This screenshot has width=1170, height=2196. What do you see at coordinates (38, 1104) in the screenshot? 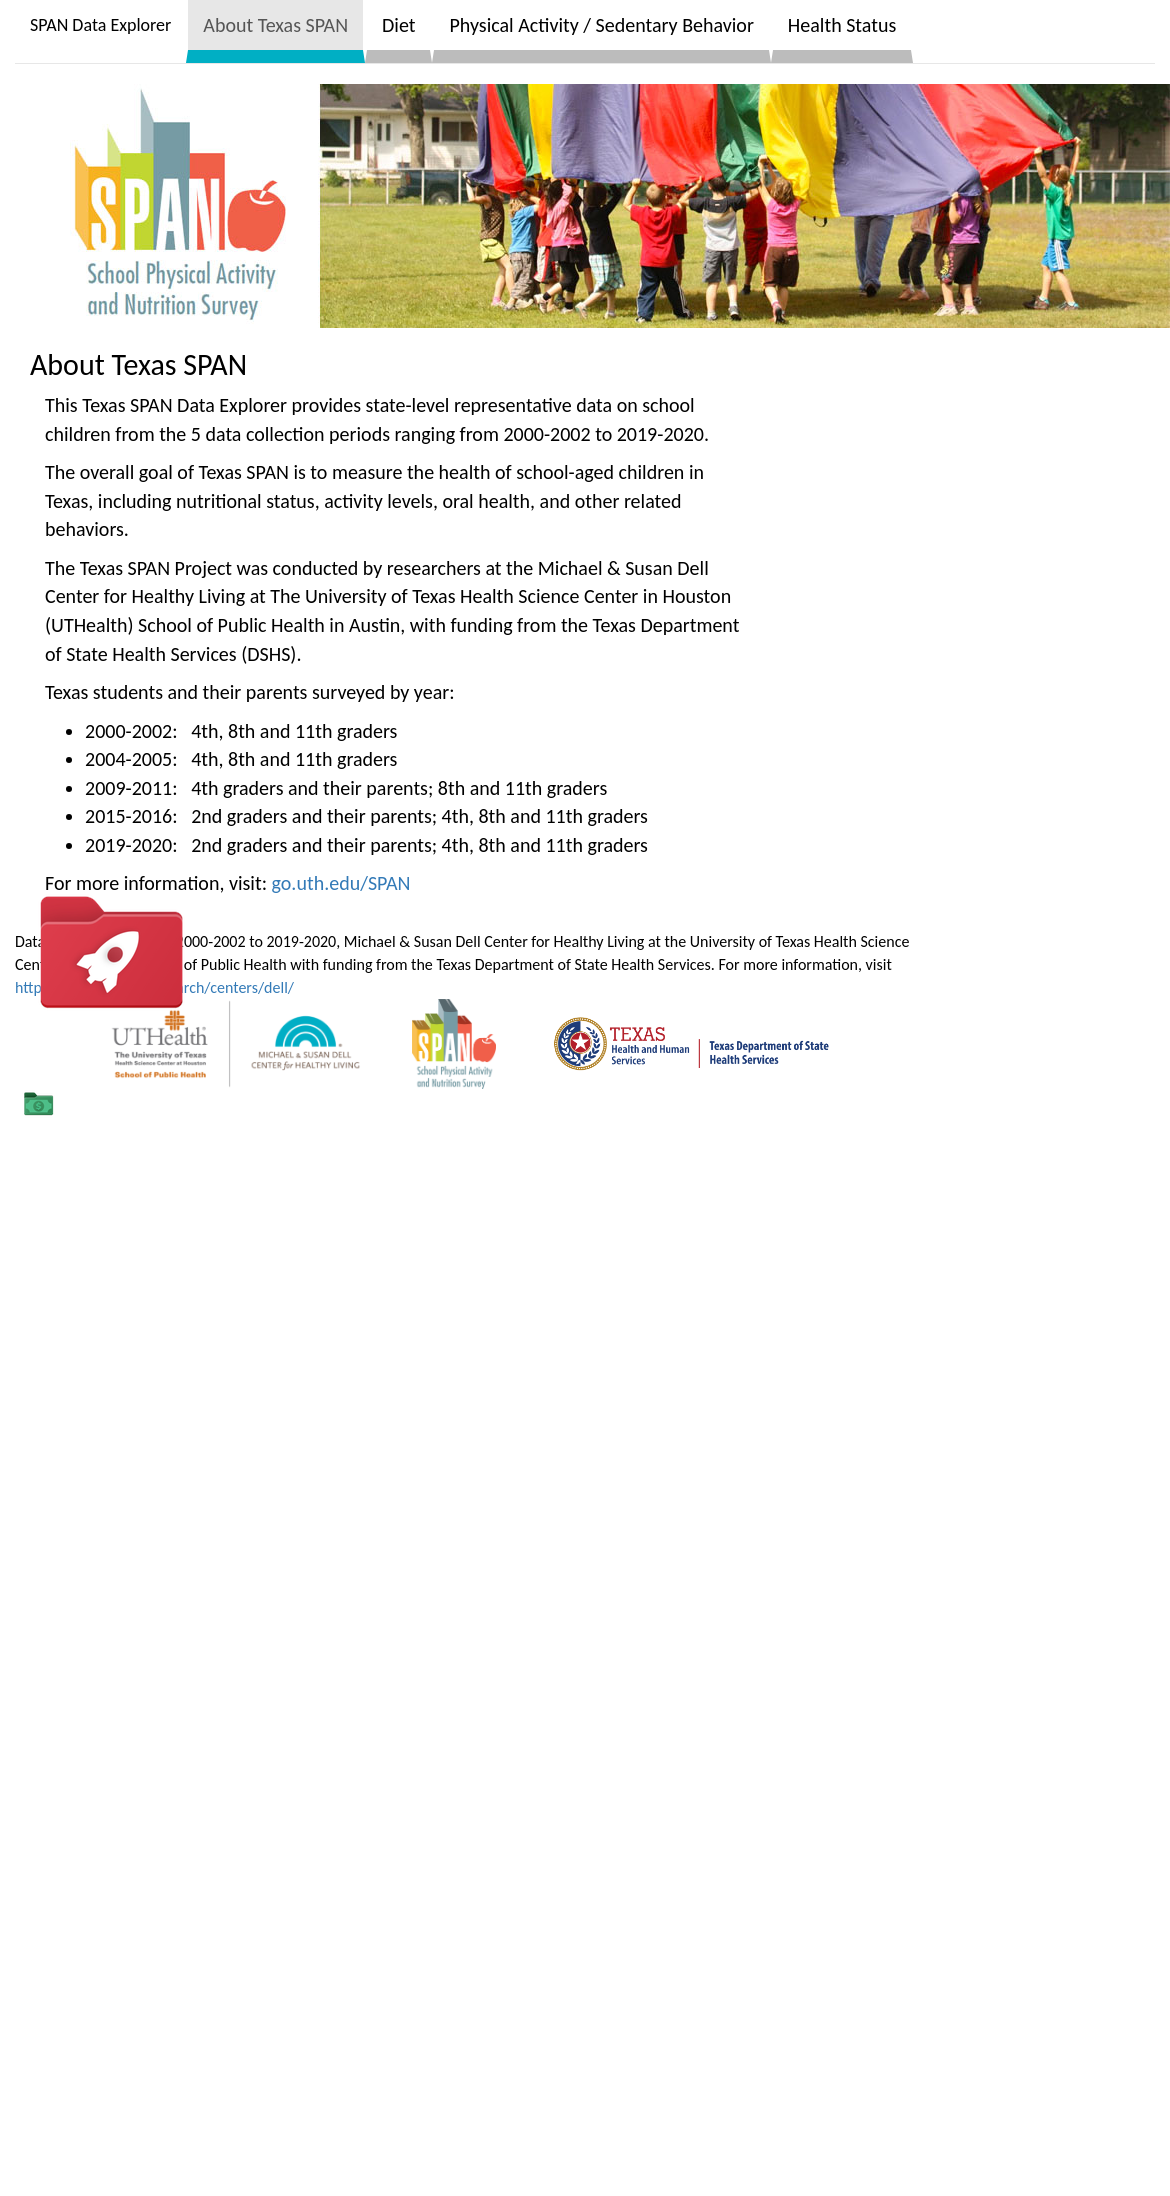
I see `open folder containing financial documents` at bounding box center [38, 1104].